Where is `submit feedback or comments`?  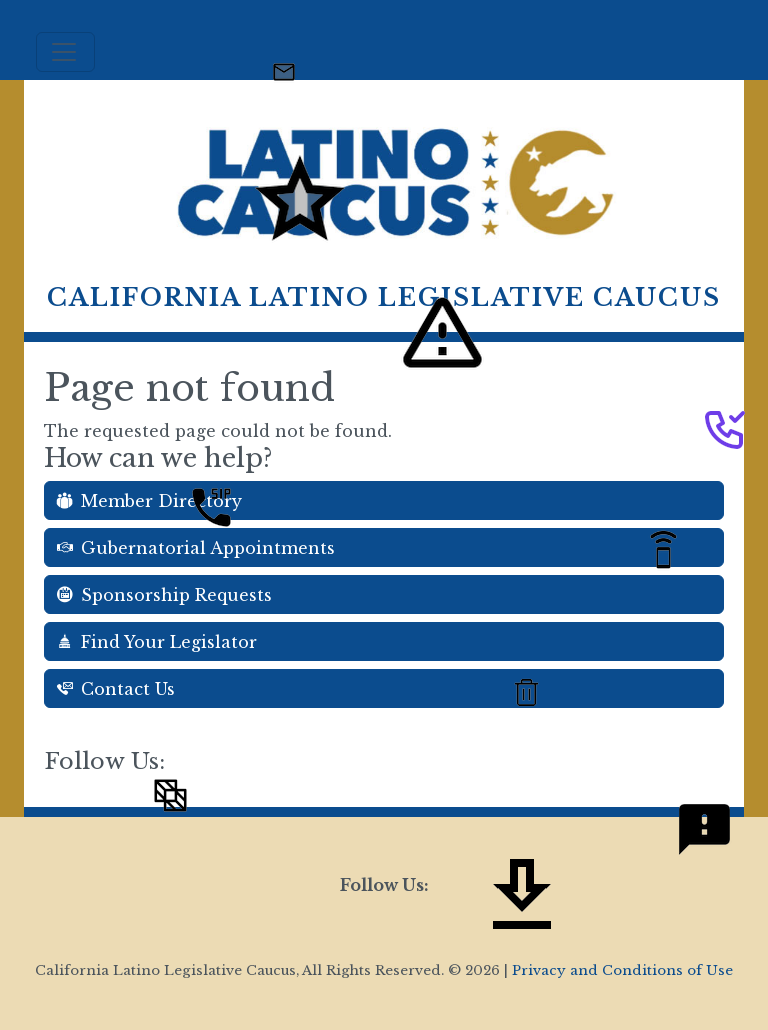
submit feedback or comments is located at coordinates (704, 829).